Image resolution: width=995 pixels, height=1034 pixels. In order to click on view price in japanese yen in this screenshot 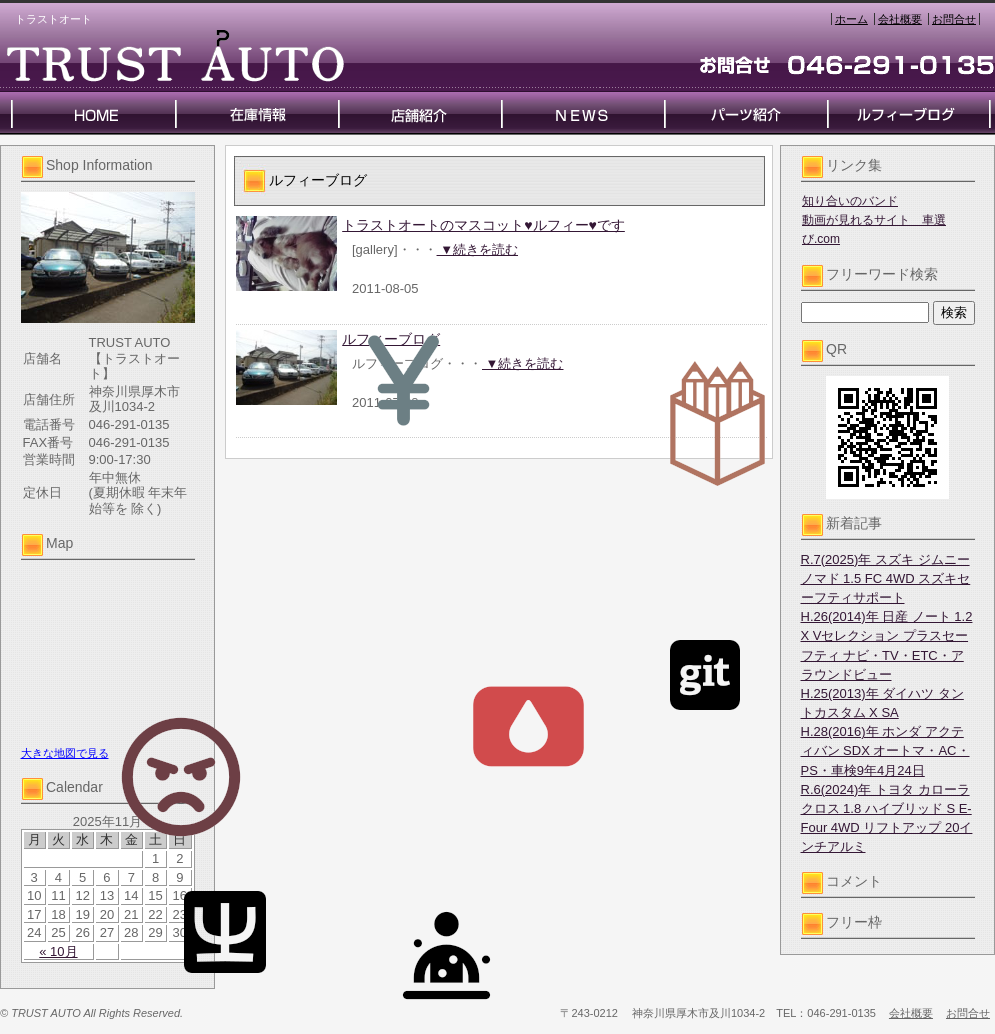, I will do `click(403, 380)`.